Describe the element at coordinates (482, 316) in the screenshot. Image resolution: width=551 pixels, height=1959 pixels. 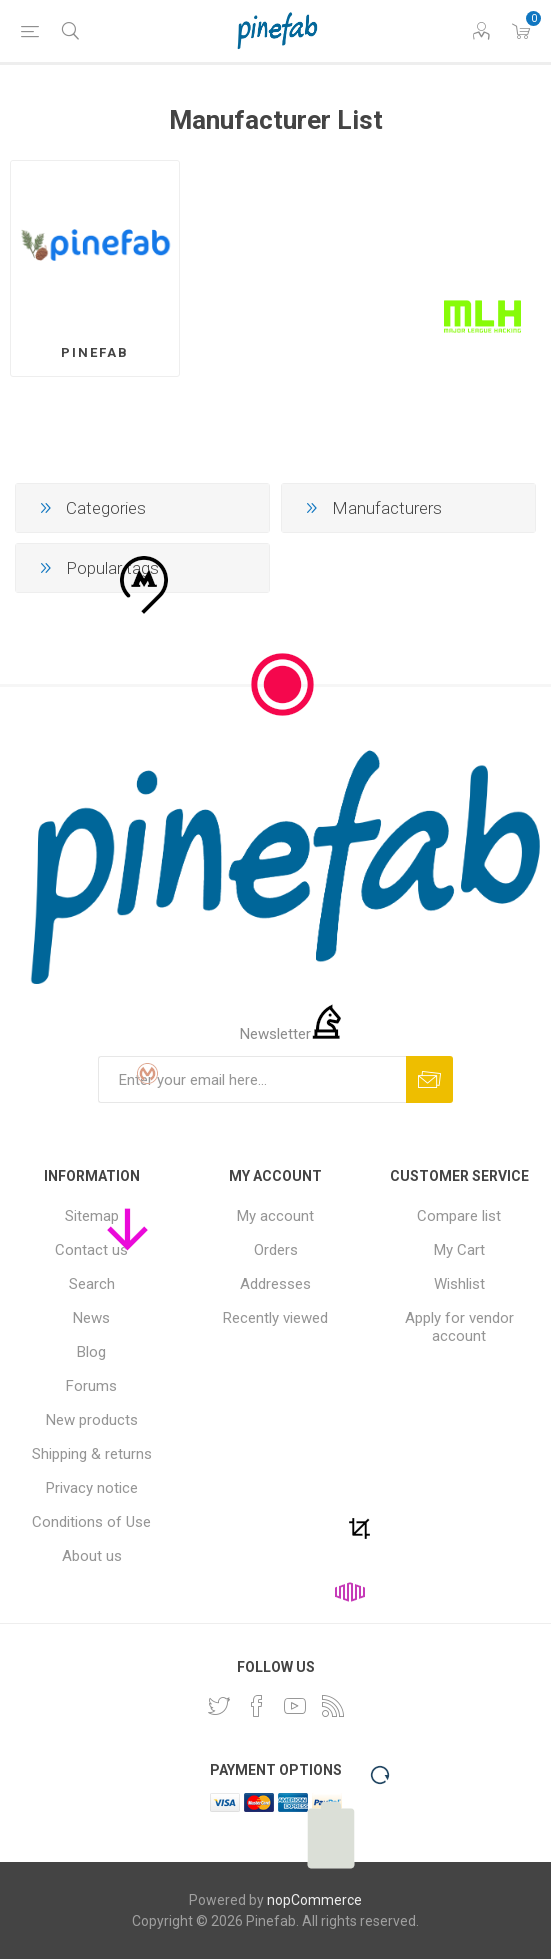
I see `visit the Major League Hacking website` at that location.